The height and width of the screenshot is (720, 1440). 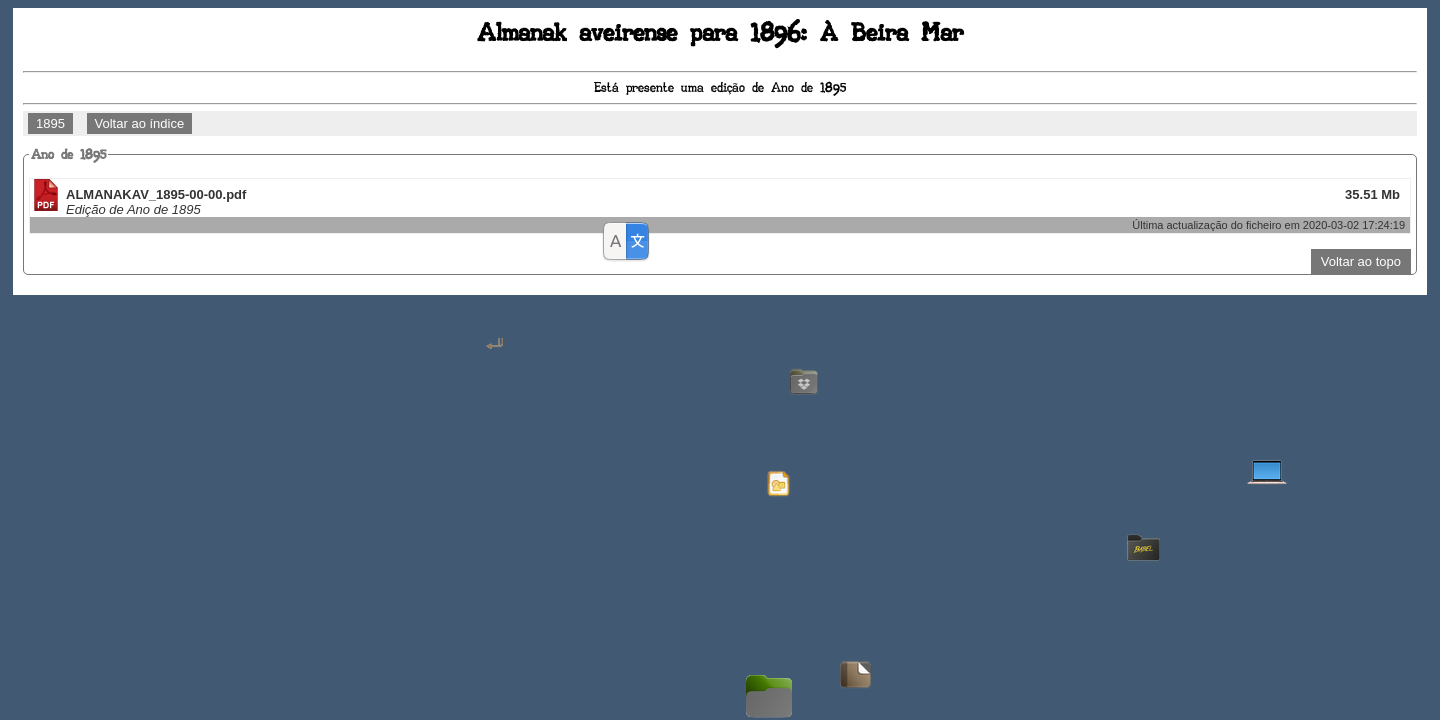 What do you see at coordinates (855, 673) in the screenshot?
I see `change desktop wallpaper settings` at bounding box center [855, 673].